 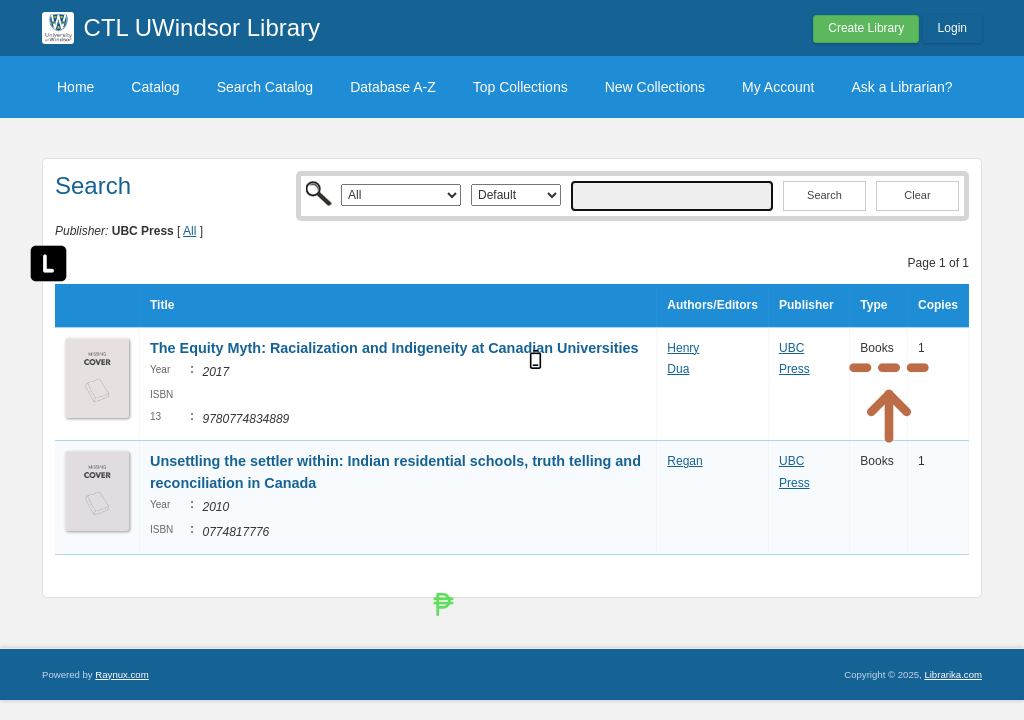 What do you see at coordinates (889, 403) in the screenshot?
I see `upload to a draft or pending state` at bounding box center [889, 403].